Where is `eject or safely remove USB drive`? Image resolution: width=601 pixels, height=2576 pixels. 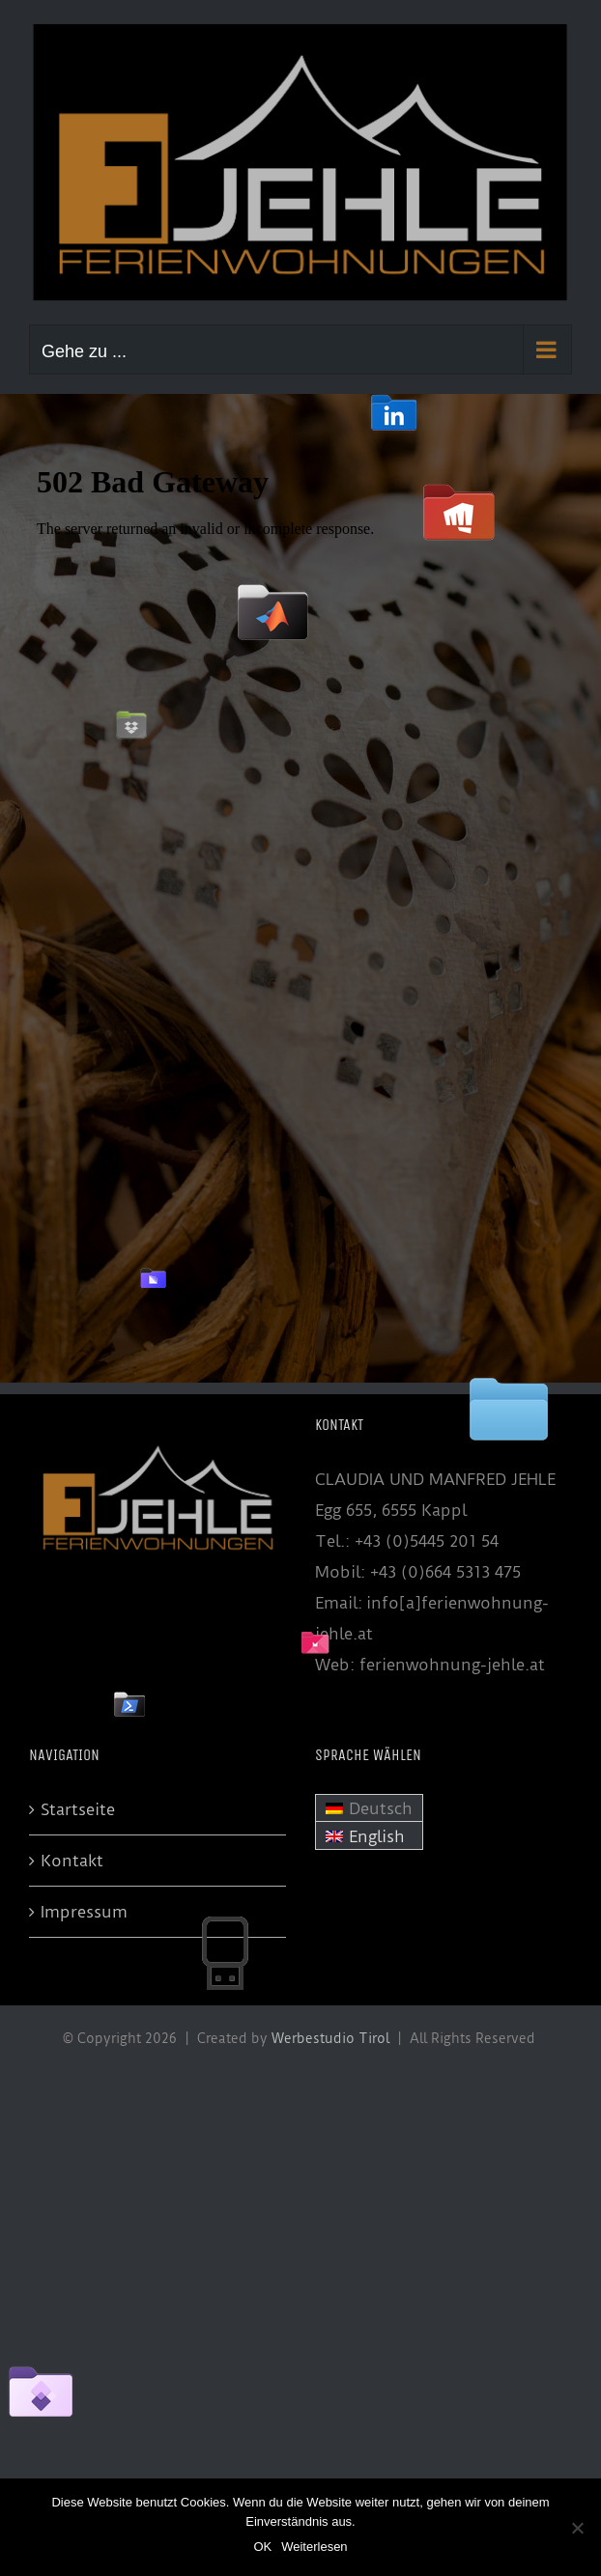
eject or safely remove USB drive is located at coordinates (225, 1953).